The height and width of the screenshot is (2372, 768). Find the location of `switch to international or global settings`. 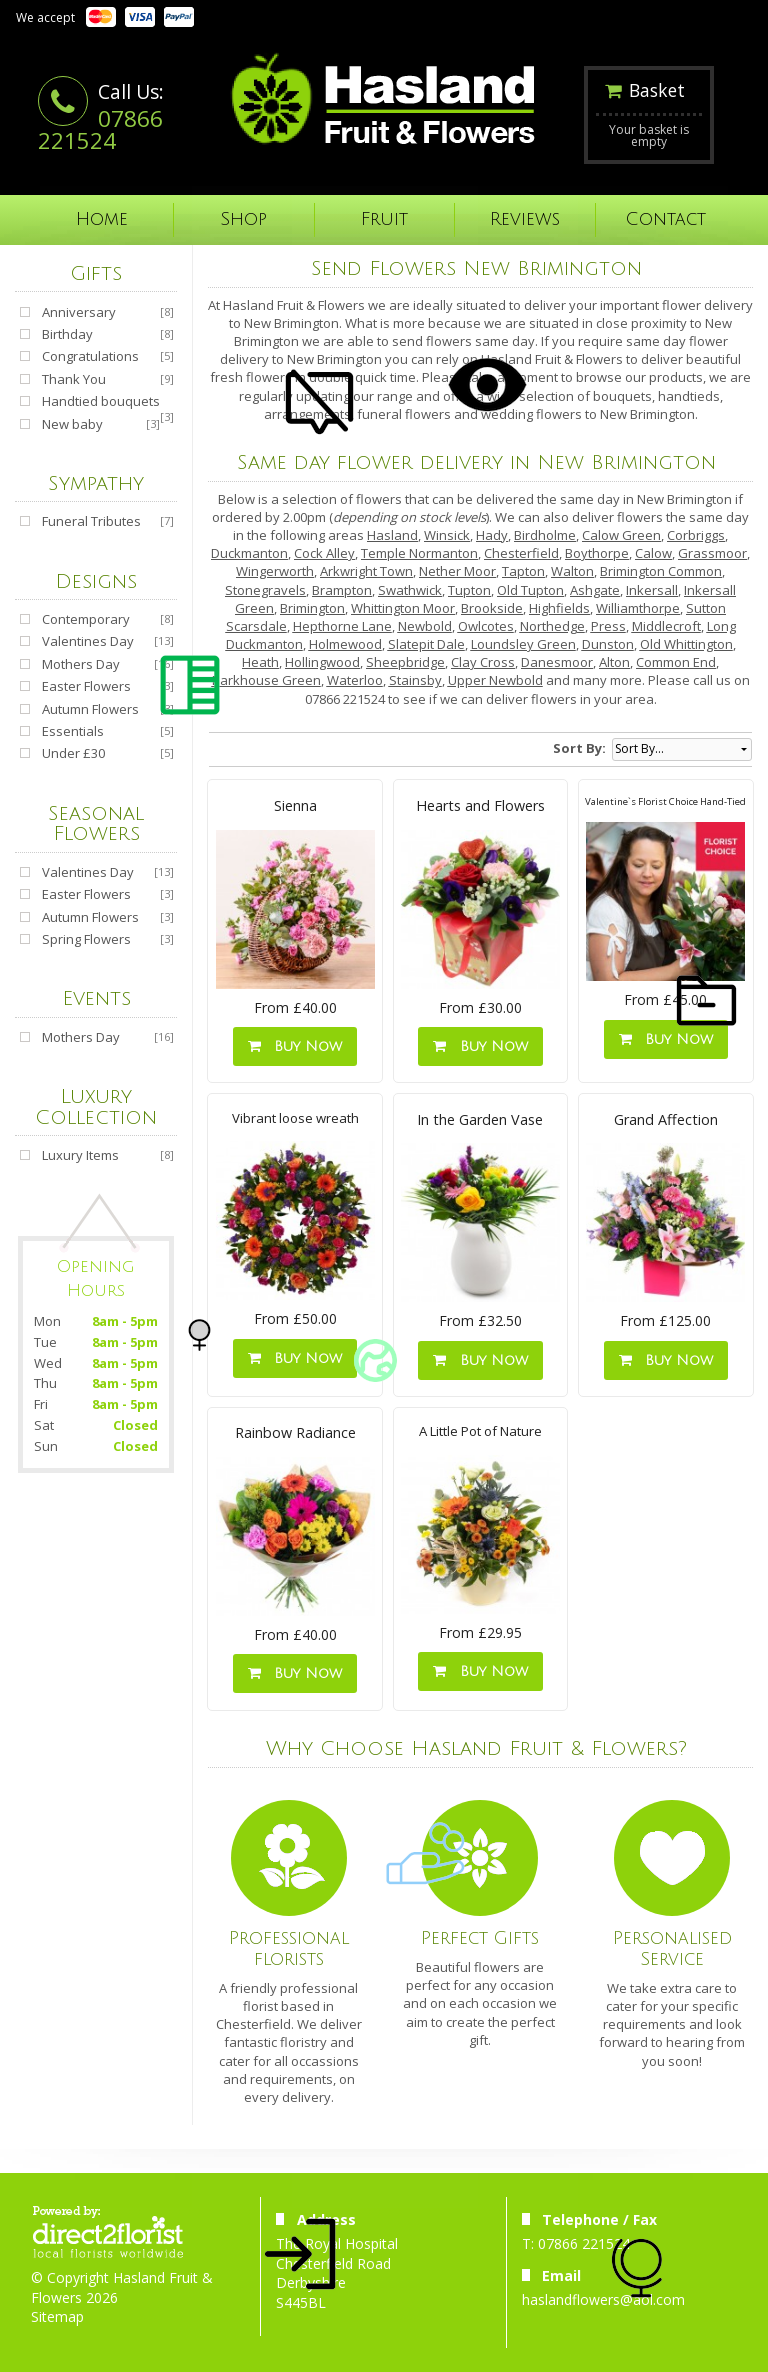

switch to international or global settings is located at coordinates (375, 1360).